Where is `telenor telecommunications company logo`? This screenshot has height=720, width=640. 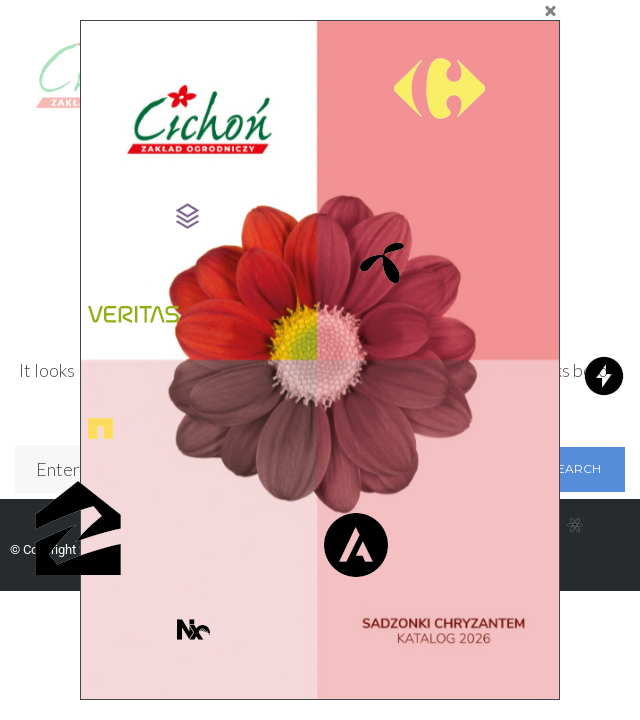
telenor telecommunications company logo is located at coordinates (382, 263).